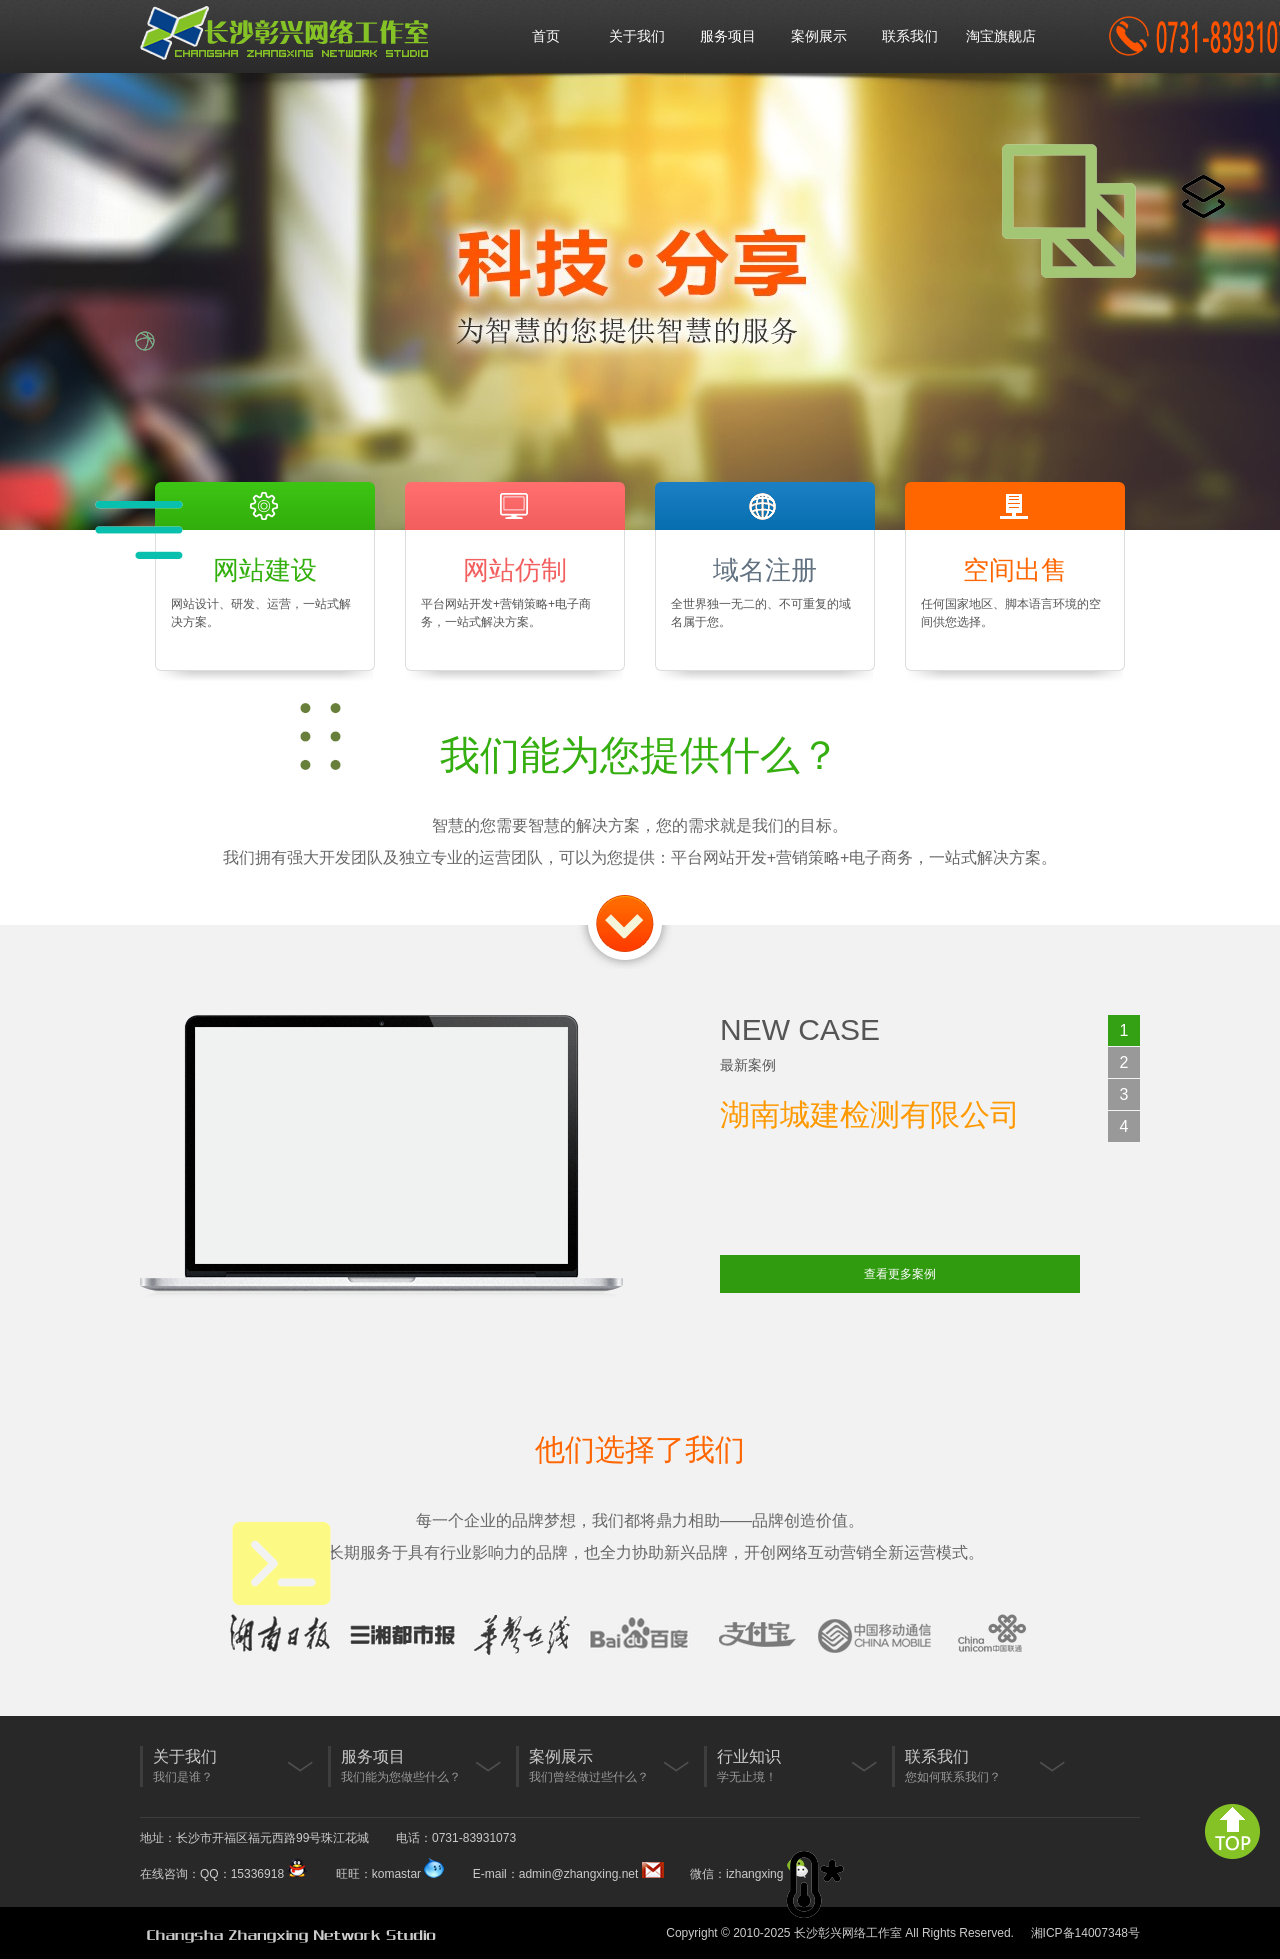 The image size is (1280, 1959). Describe the element at coordinates (809, 1884) in the screenshot. I see `indicates low temperature or cold conditions` at that location.